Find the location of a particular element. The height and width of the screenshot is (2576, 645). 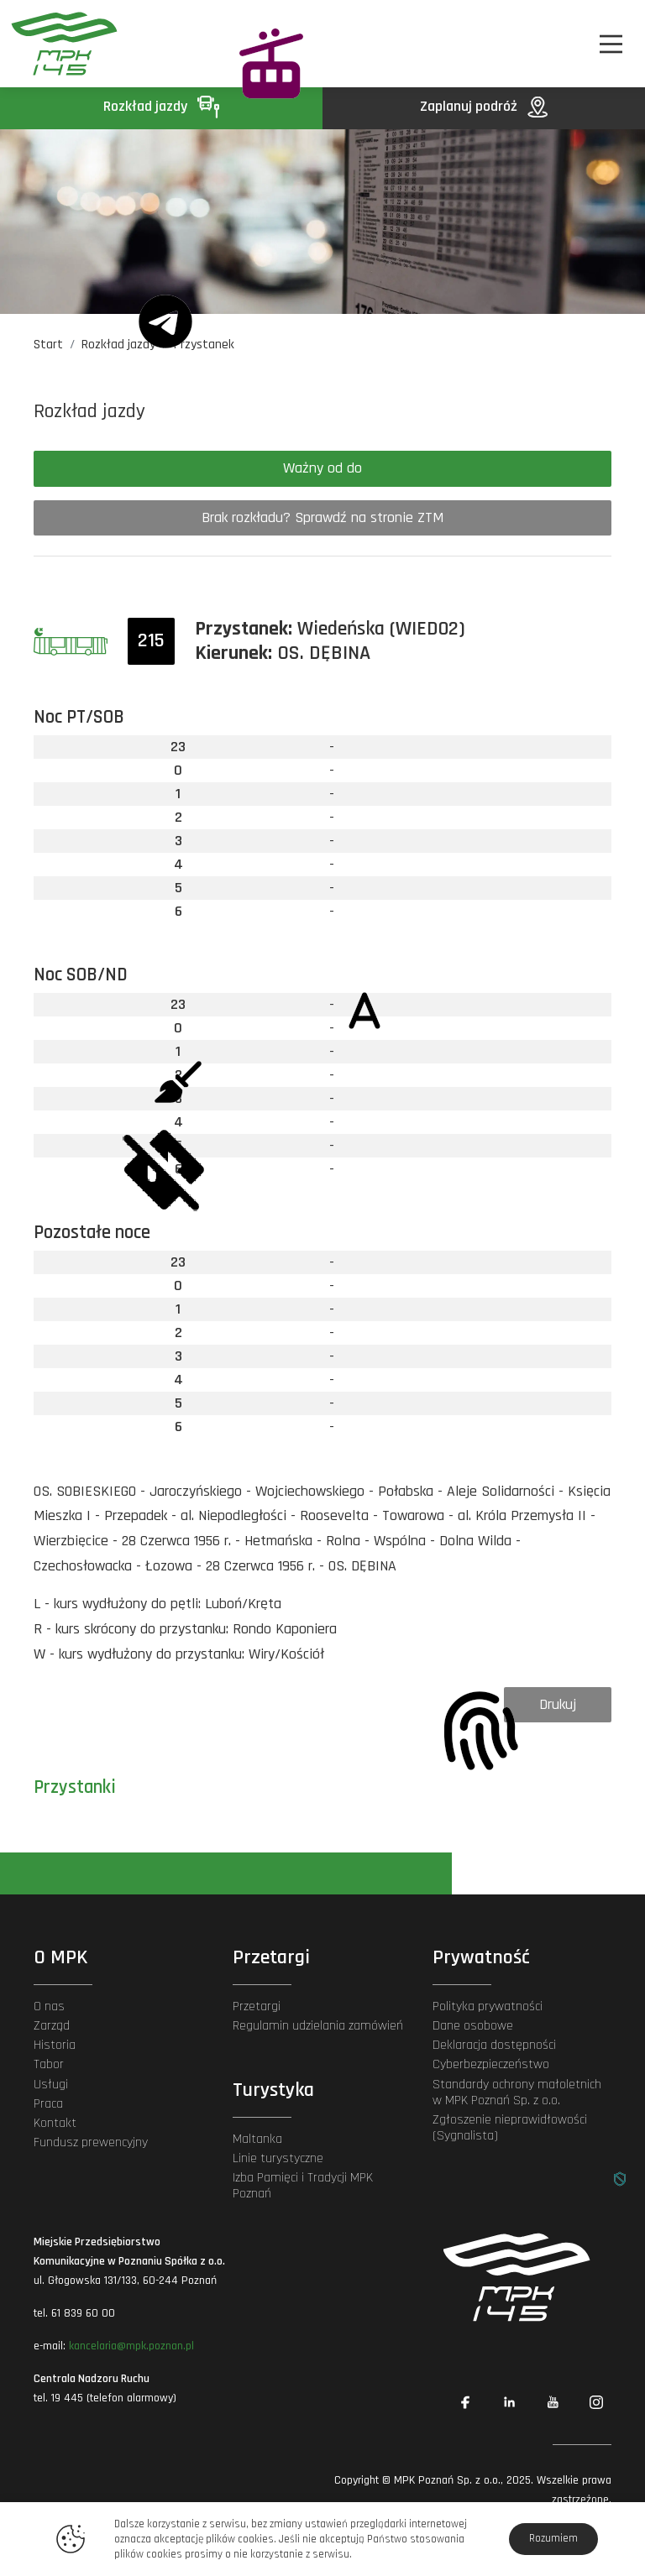

turn-by-turn directions are disabled is located at coordinates (164, 1169).